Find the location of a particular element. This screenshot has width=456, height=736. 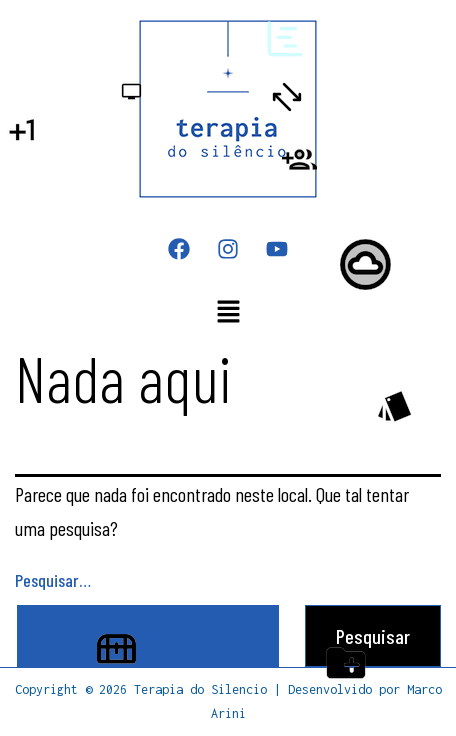

view project timeline or schedule is located at coordinates (285, 39).